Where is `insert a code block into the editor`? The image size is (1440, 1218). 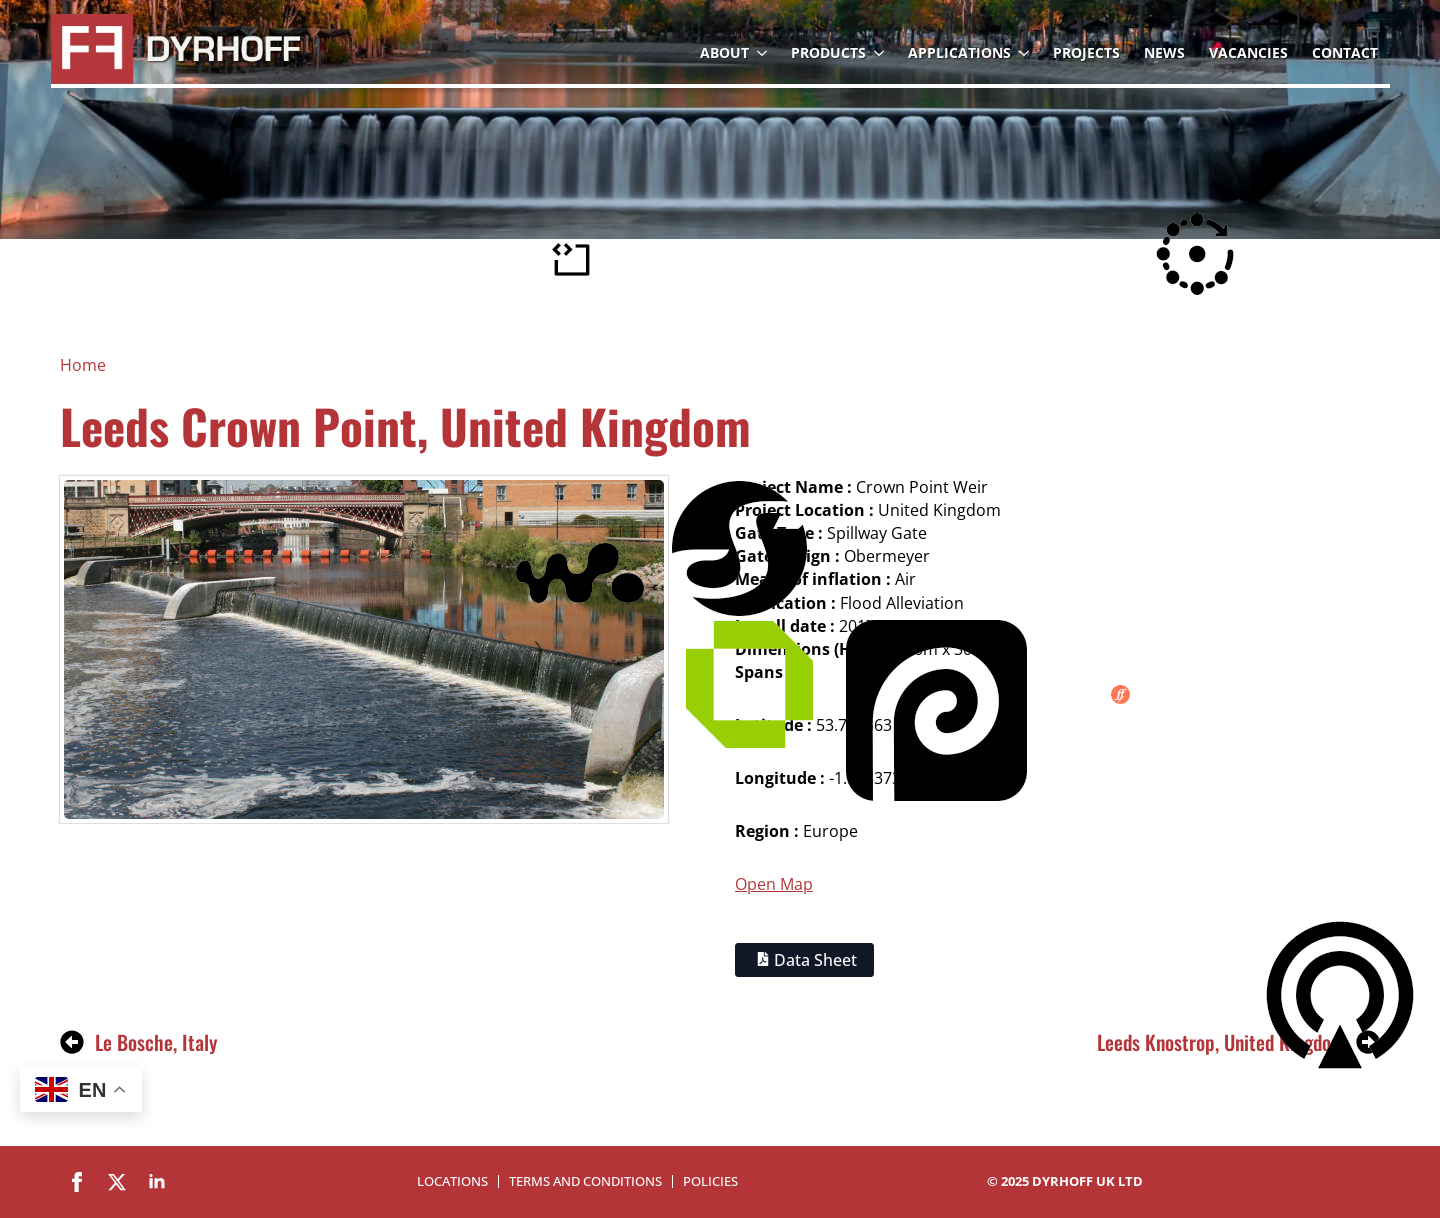 insert a code block into the editor is located at coordinates (572, 260).